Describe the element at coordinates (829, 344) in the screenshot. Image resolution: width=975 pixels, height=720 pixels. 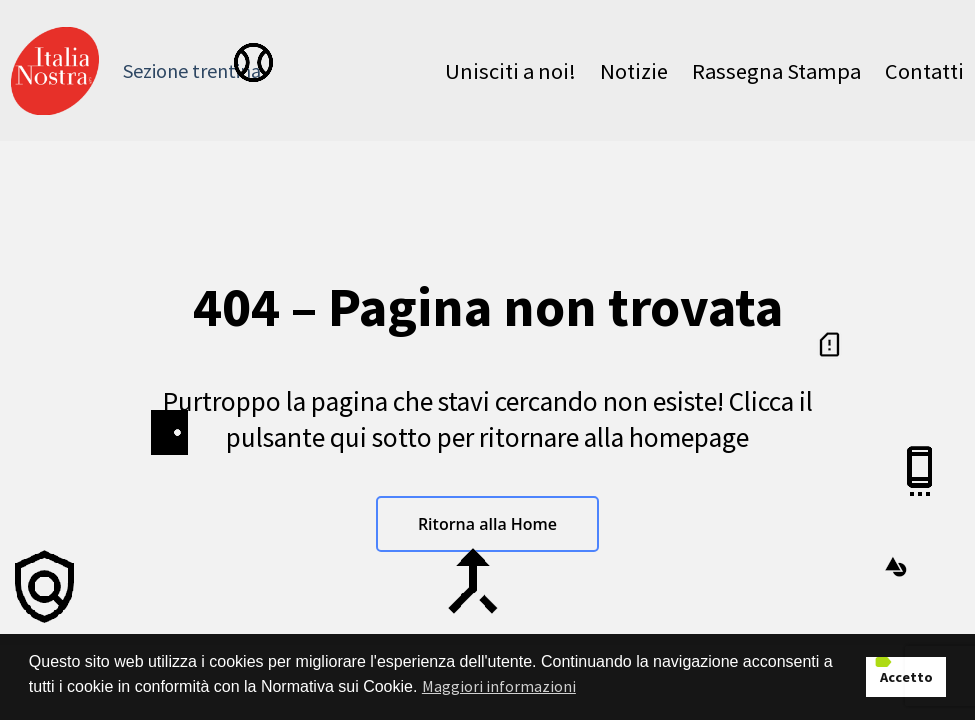
I see `sd card storage warning or error` at that location.